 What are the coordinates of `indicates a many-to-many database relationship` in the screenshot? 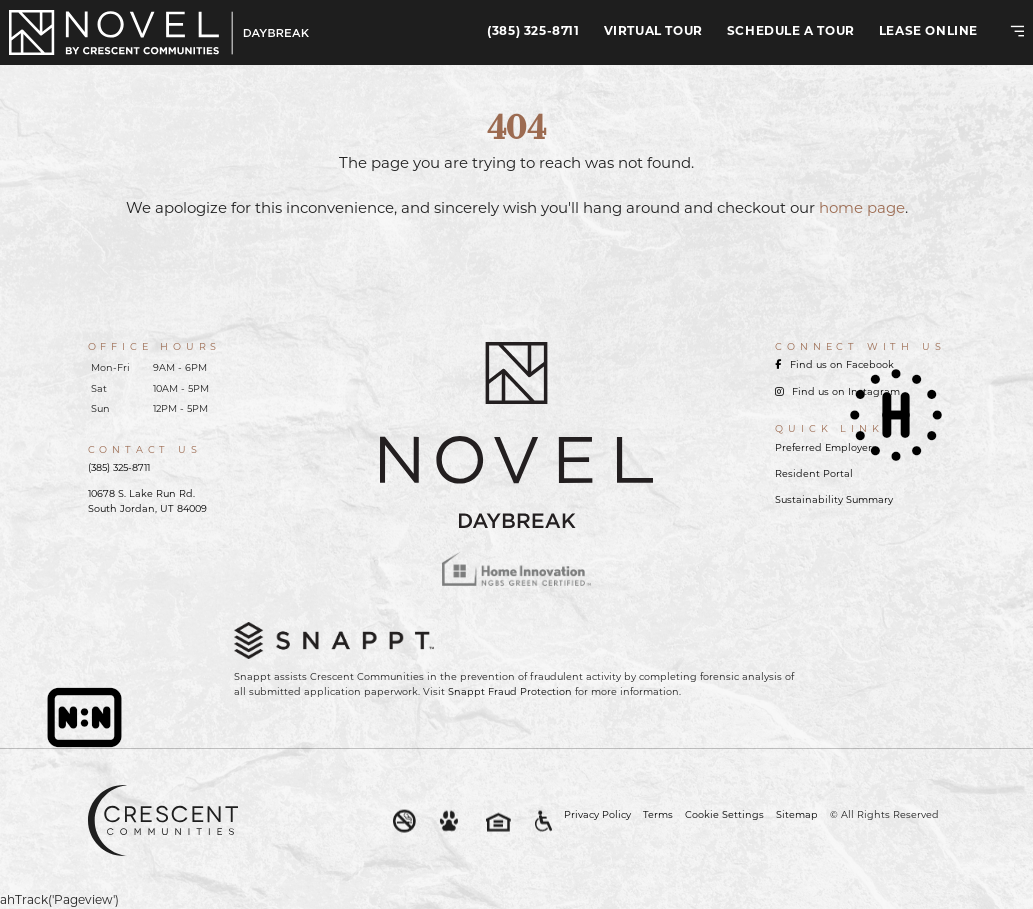 It's located at (84, 717).